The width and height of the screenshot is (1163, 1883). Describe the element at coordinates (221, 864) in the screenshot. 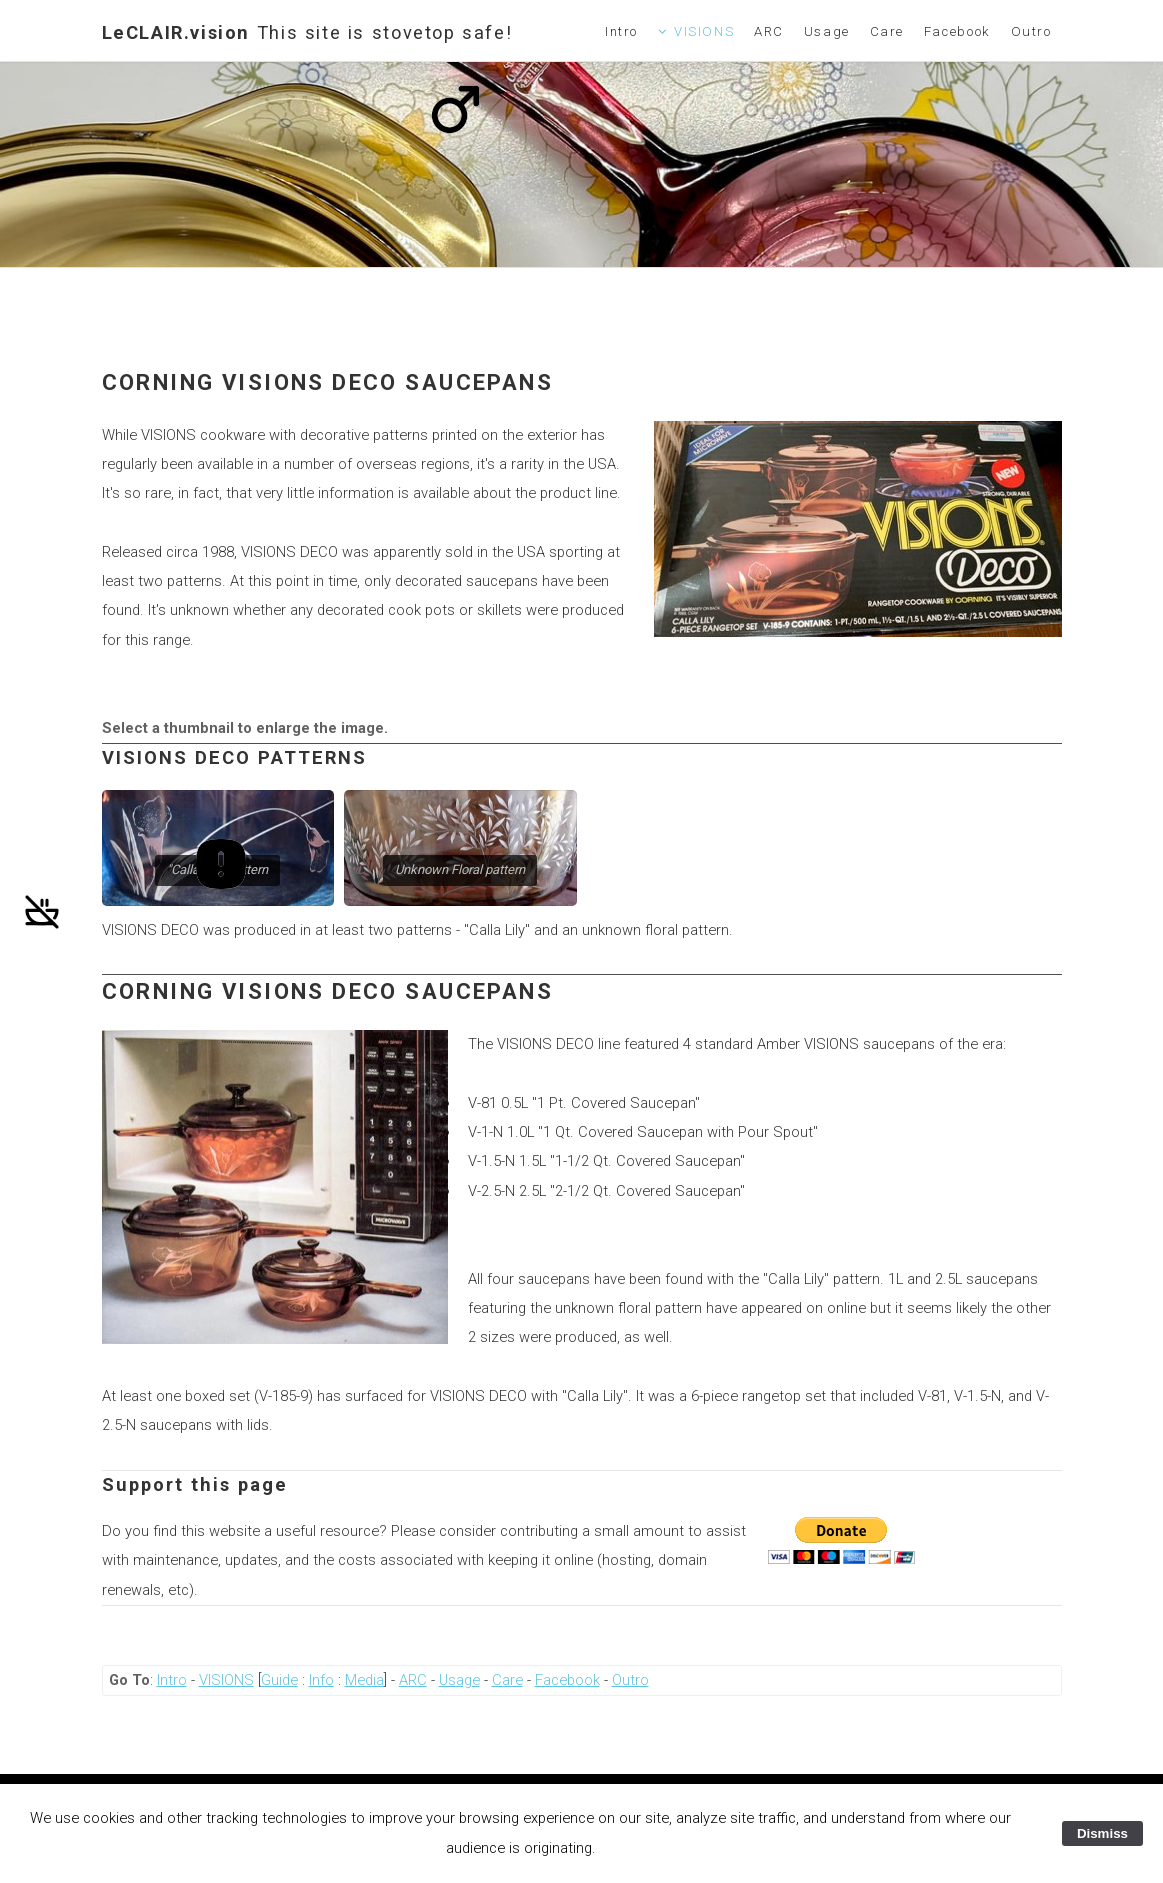

I see `indicates a warning or alert status` at that location.